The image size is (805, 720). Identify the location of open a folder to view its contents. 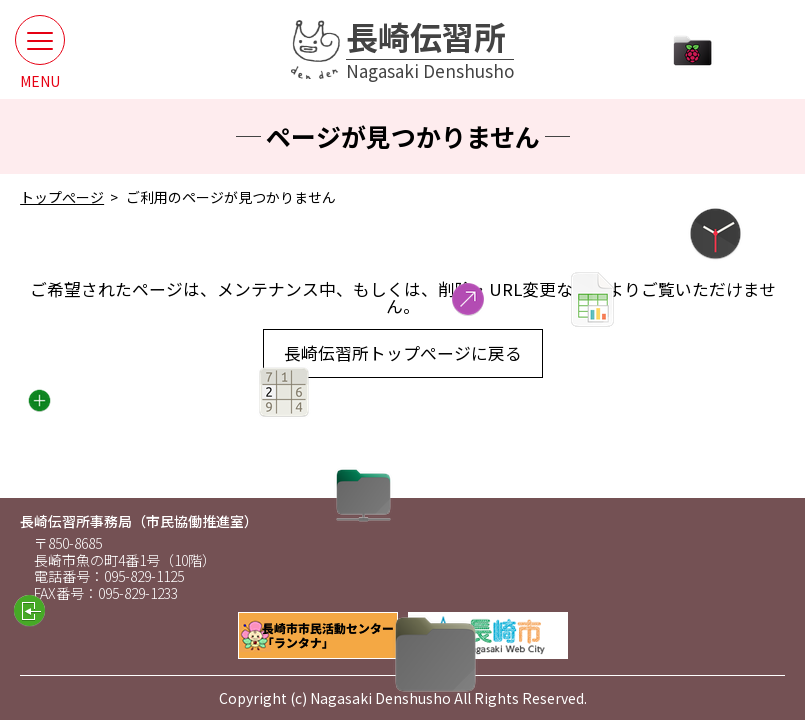
(435, 654).